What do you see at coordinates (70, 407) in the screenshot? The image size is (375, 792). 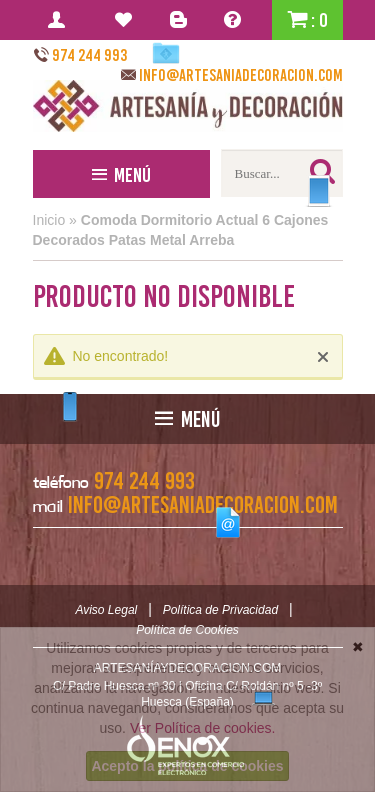 I see `iPhone 16 Pro device icon` at bounding box center [70, 407].